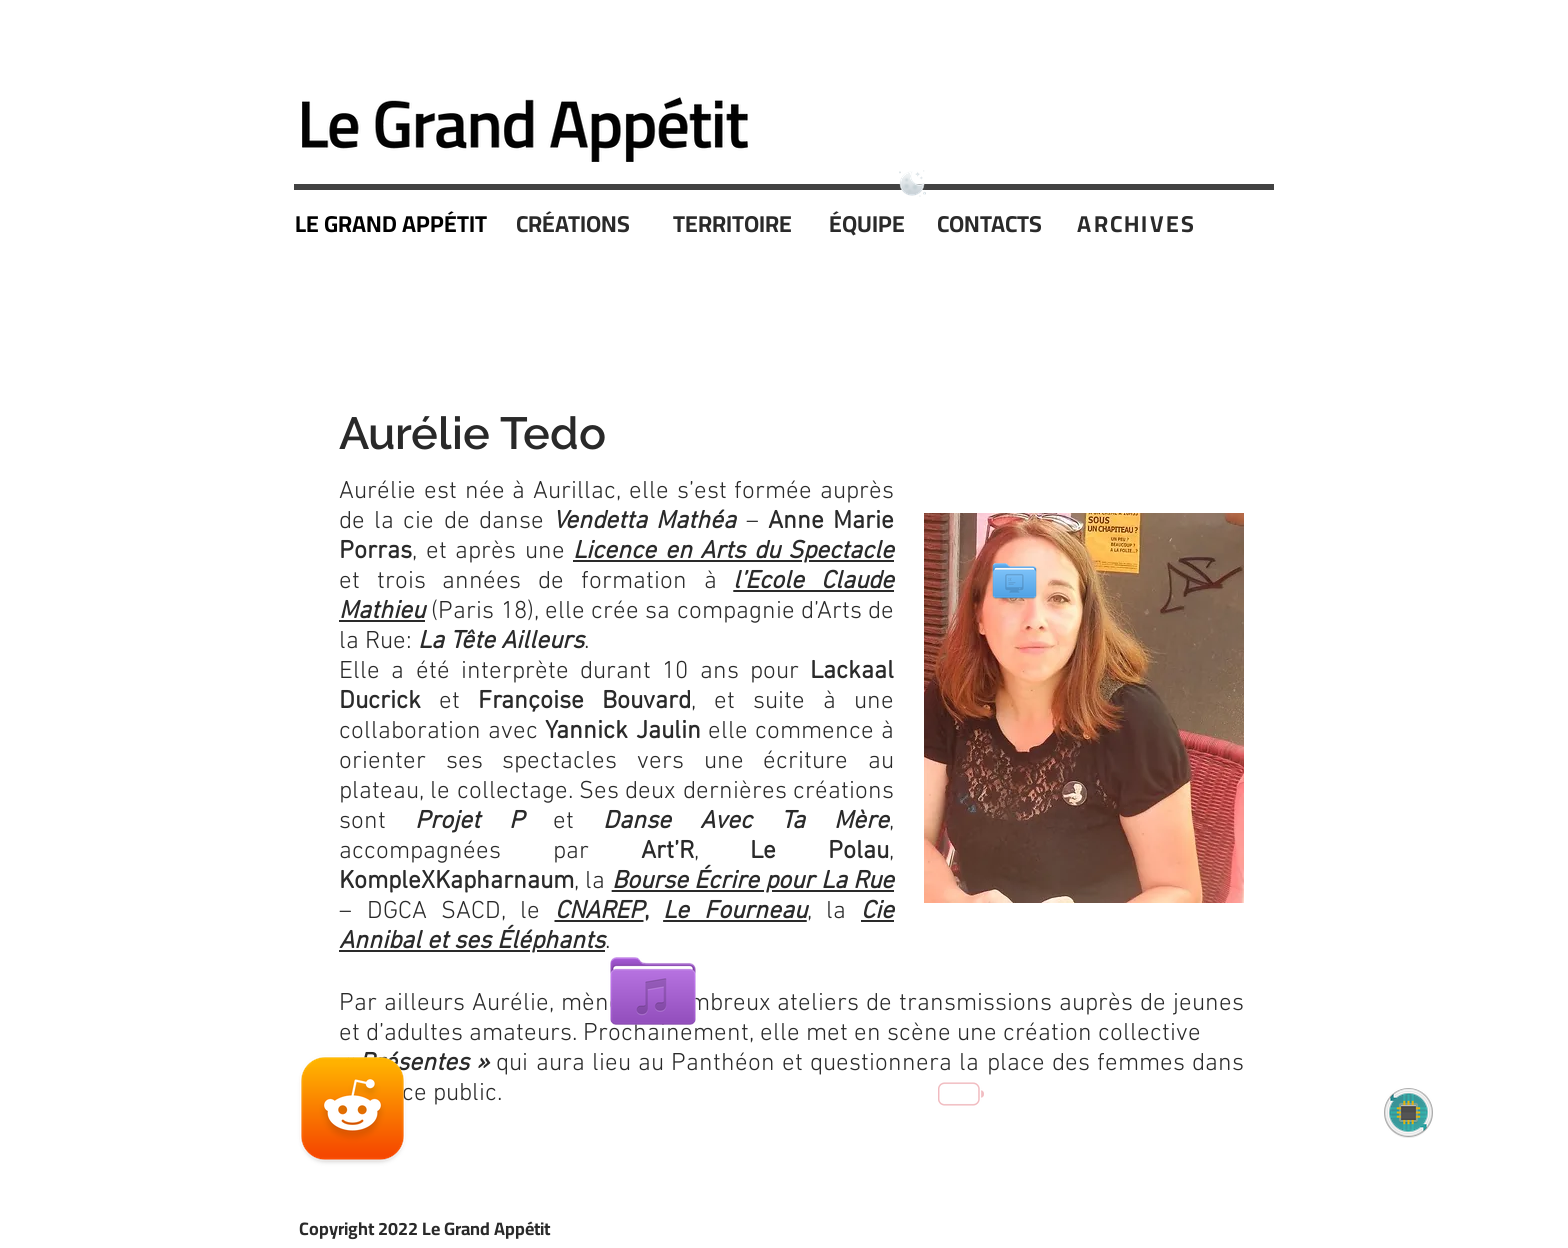 The width and height of the screenshot is (1568, 1248). What do you see at coordinates (912, 183) in the screenshot?
I see `indicates clear night weather conditions` at bounding box center [912, 183].